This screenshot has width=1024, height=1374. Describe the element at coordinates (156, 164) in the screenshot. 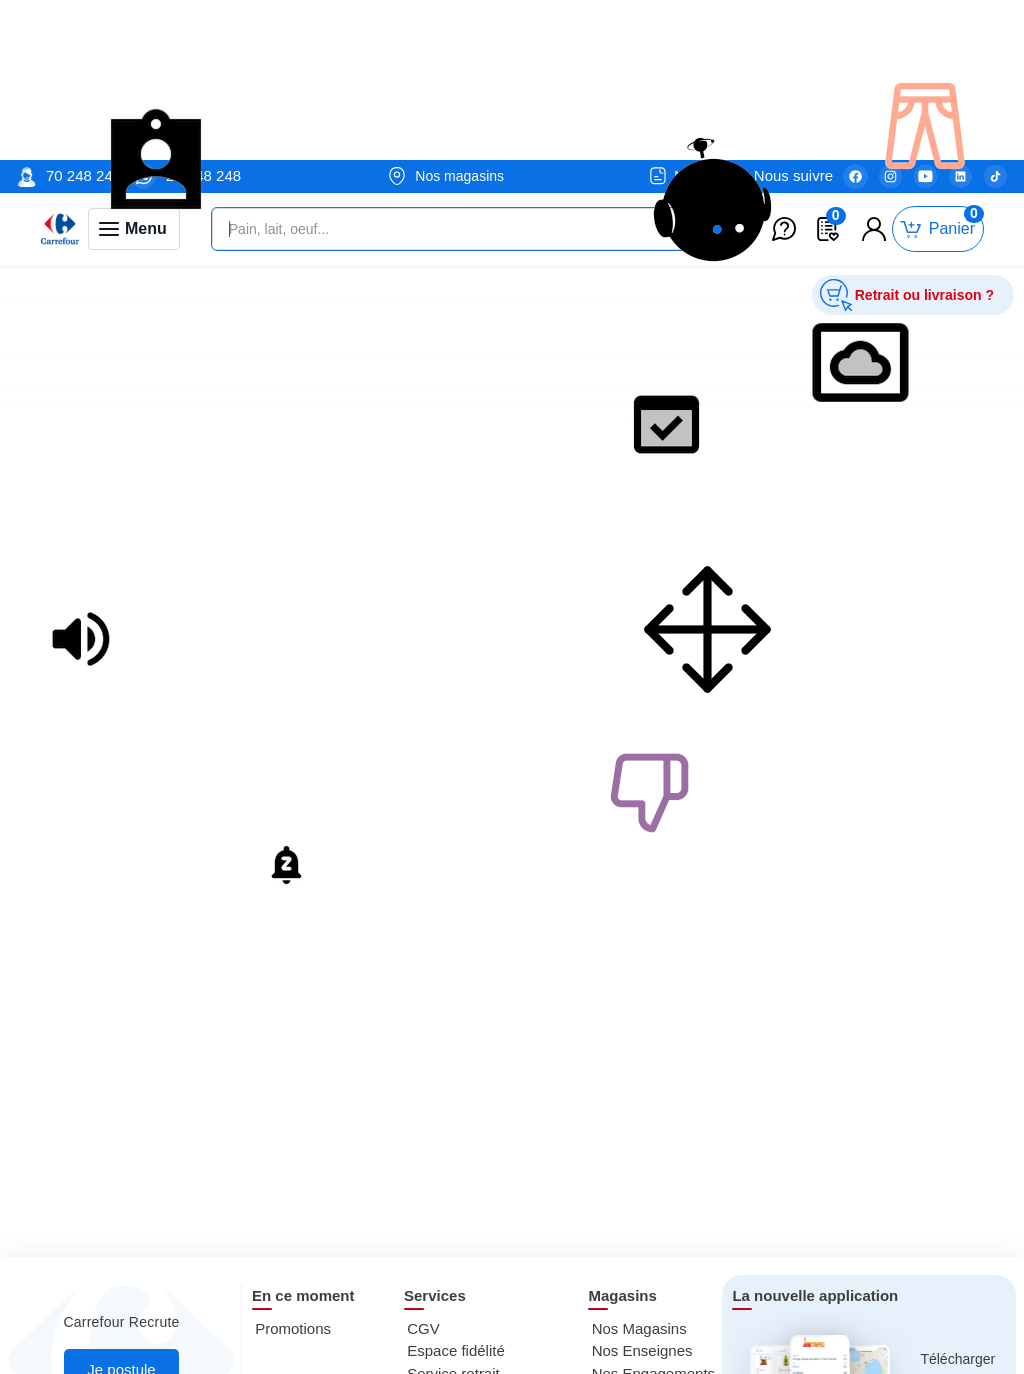

I see `view user profile or account details` at that location.